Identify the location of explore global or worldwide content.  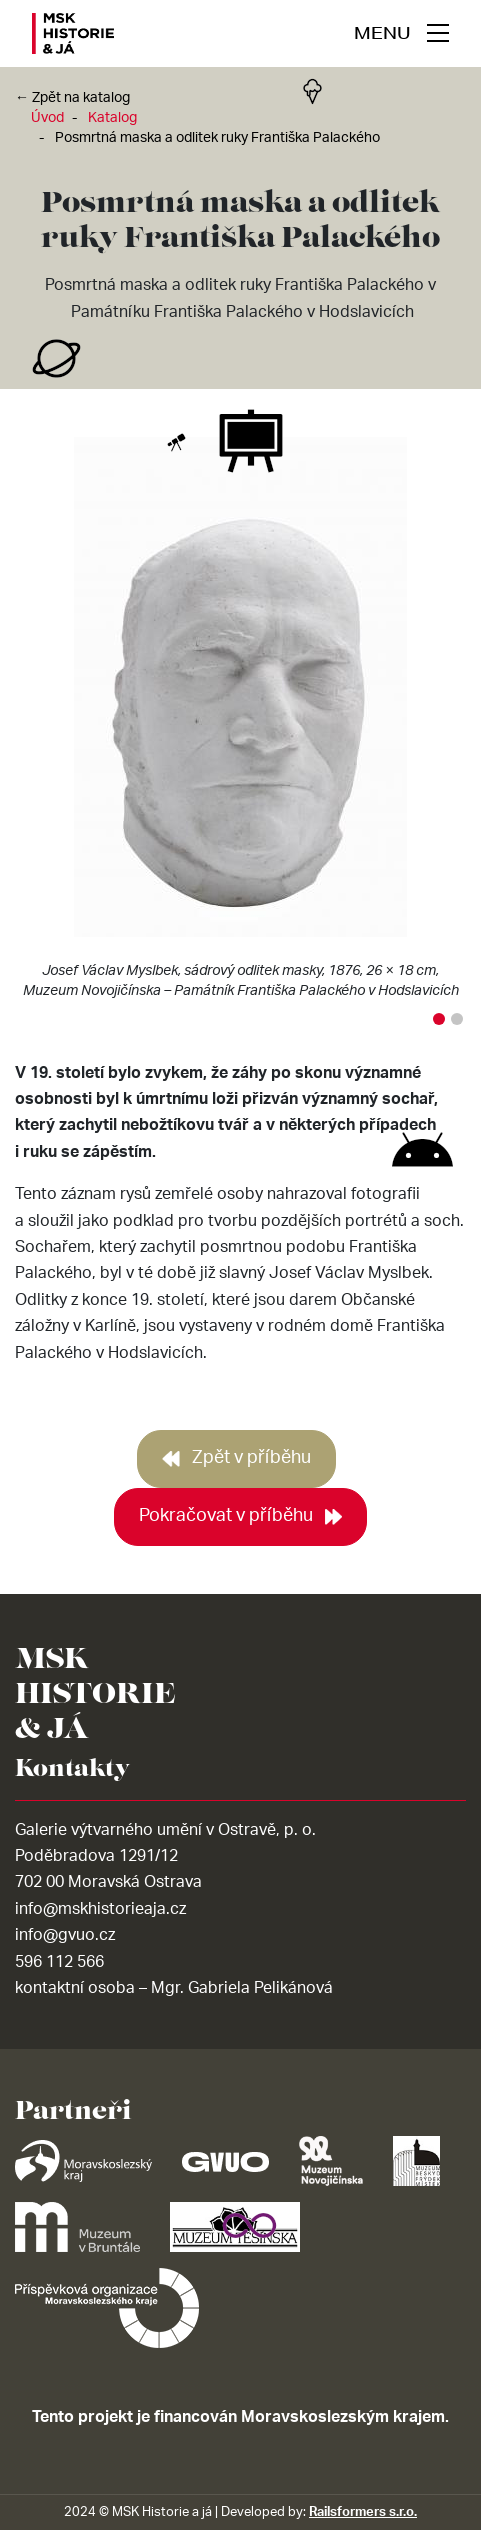
(56, 358).